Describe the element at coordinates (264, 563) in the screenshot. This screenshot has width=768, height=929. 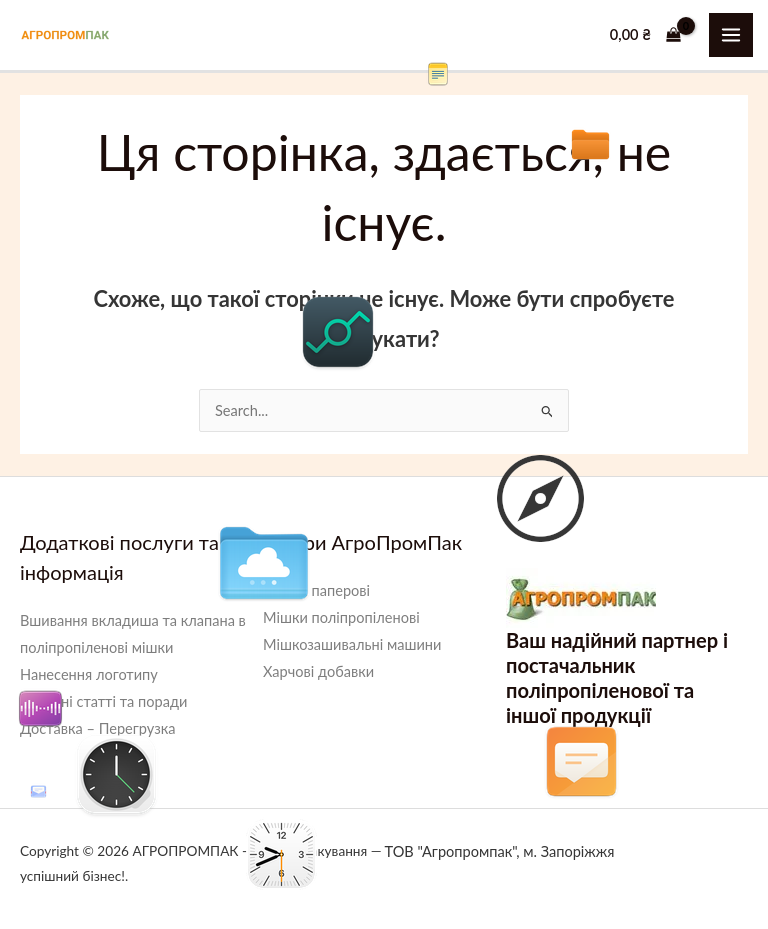
I see `access cloud storage or remote file connections` at that location.